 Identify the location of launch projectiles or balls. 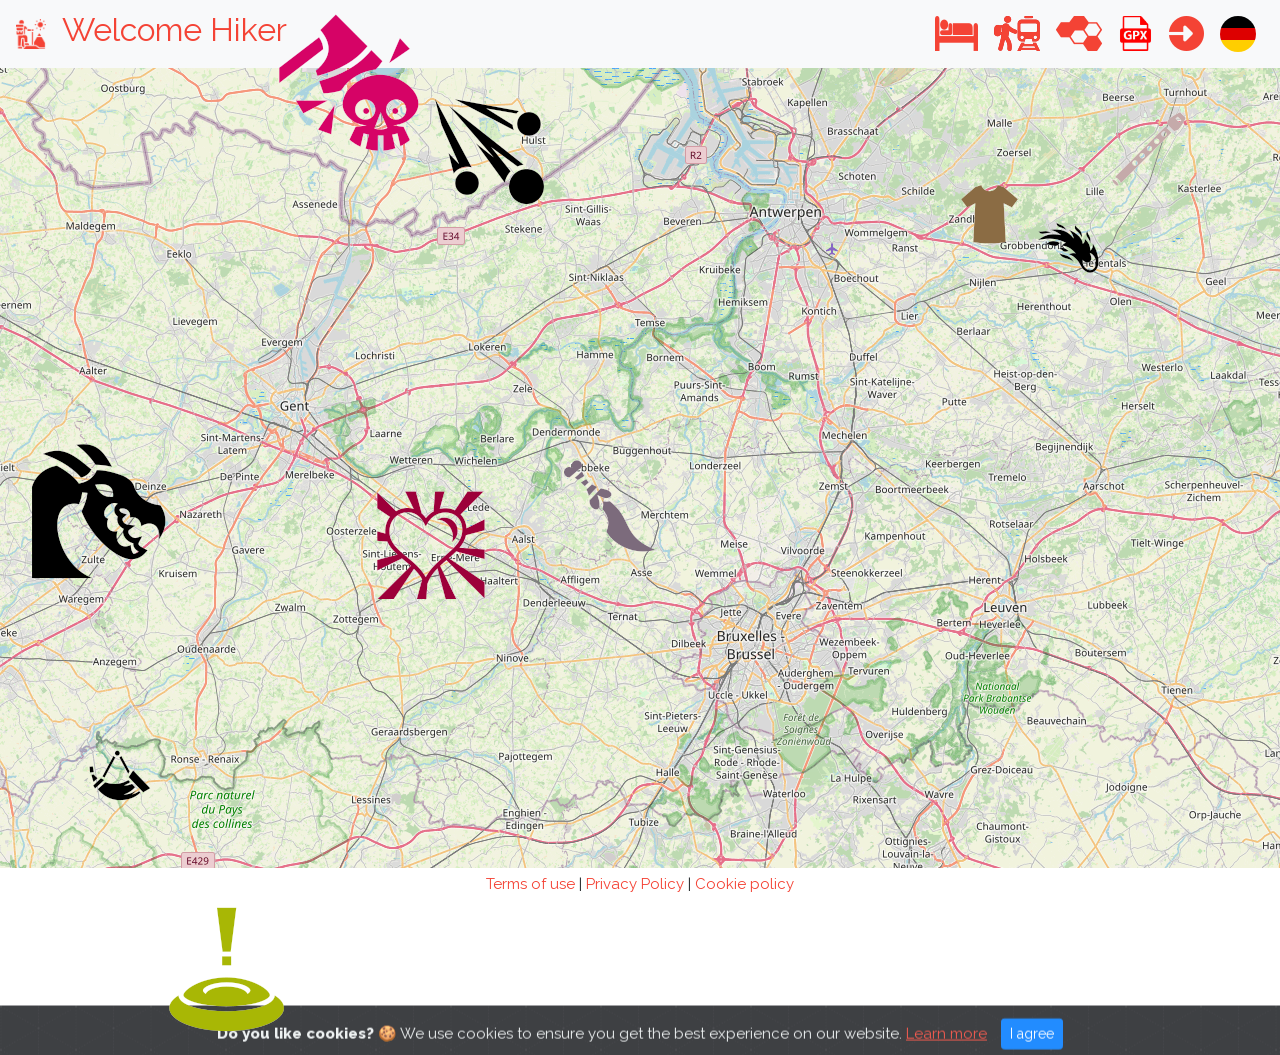
(490, 148).